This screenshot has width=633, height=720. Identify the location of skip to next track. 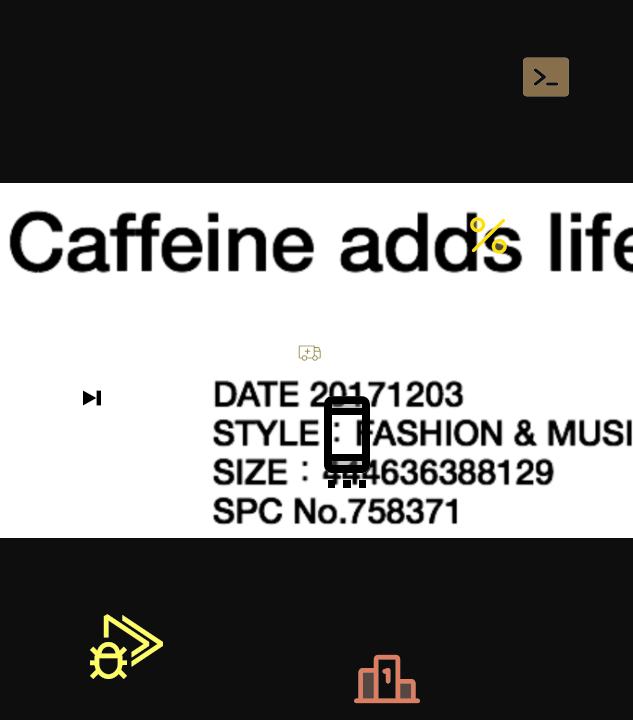
(92, 398).